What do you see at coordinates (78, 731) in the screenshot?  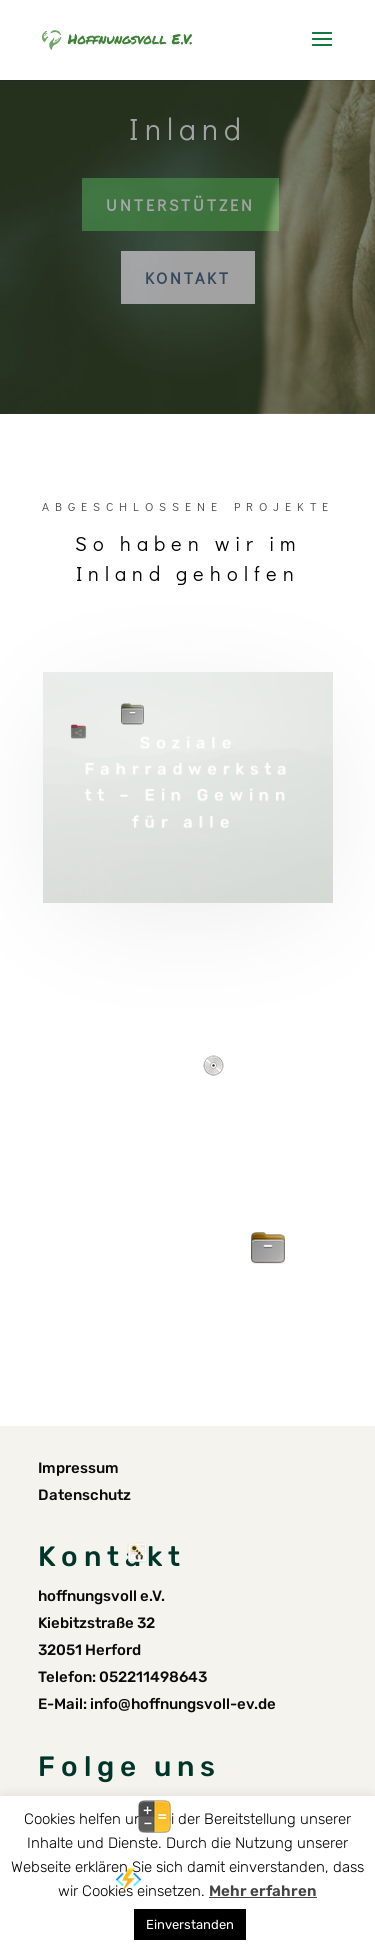 I see `open your public shared folder` at bounding box center [78, 731].